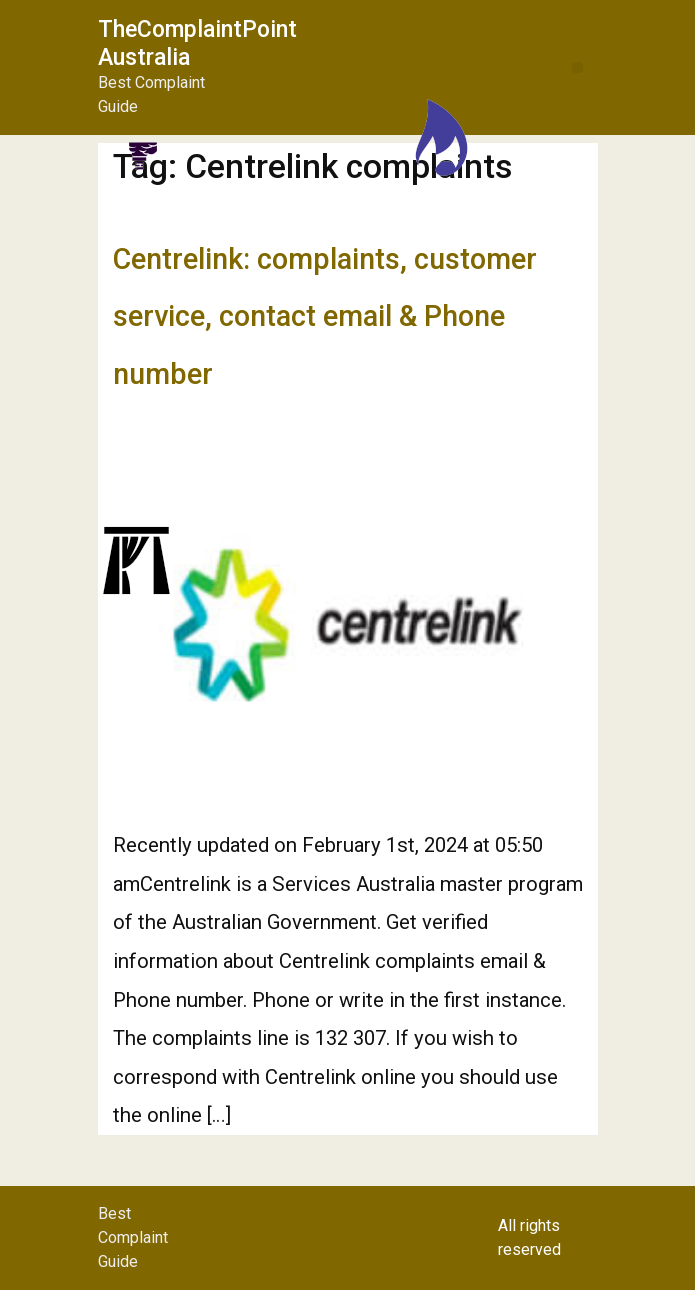  What do you see at coordinates (143, 156) in the screenshot?
I see `indicates a fireplace or heating feature` at bounding box center [143, 156].